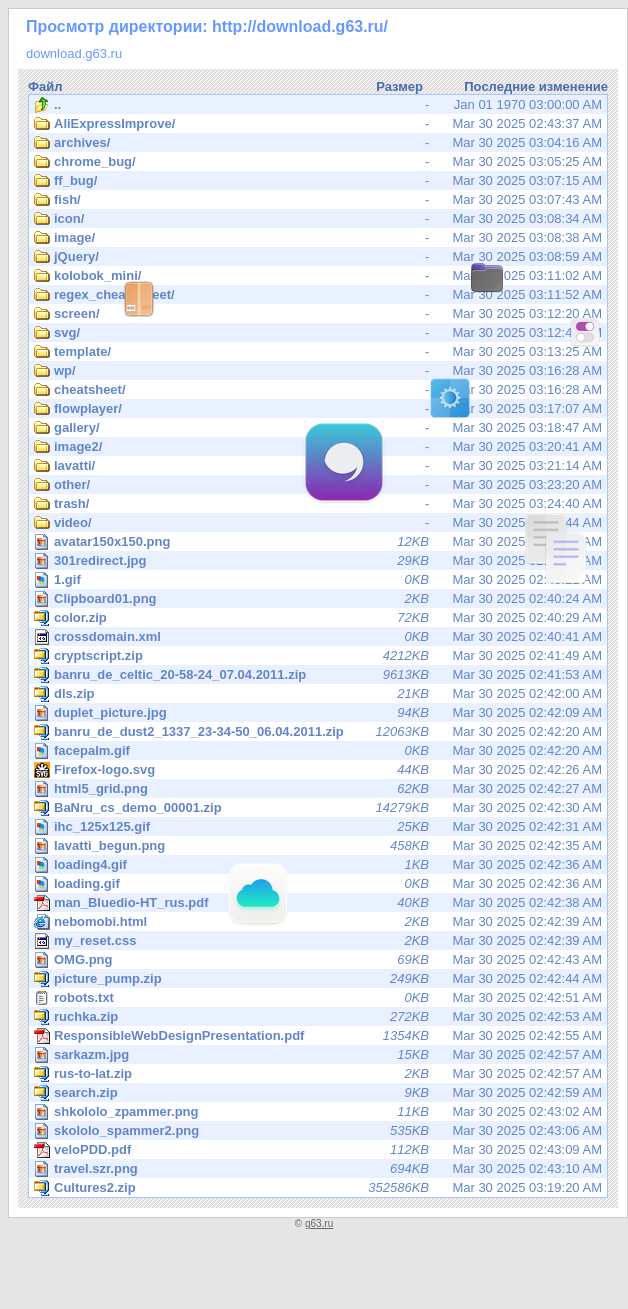  What do you see at coordinates (585, 332) in the screenshot?
I see `open unity tweak tool settings` at bounding box center [585, 332].